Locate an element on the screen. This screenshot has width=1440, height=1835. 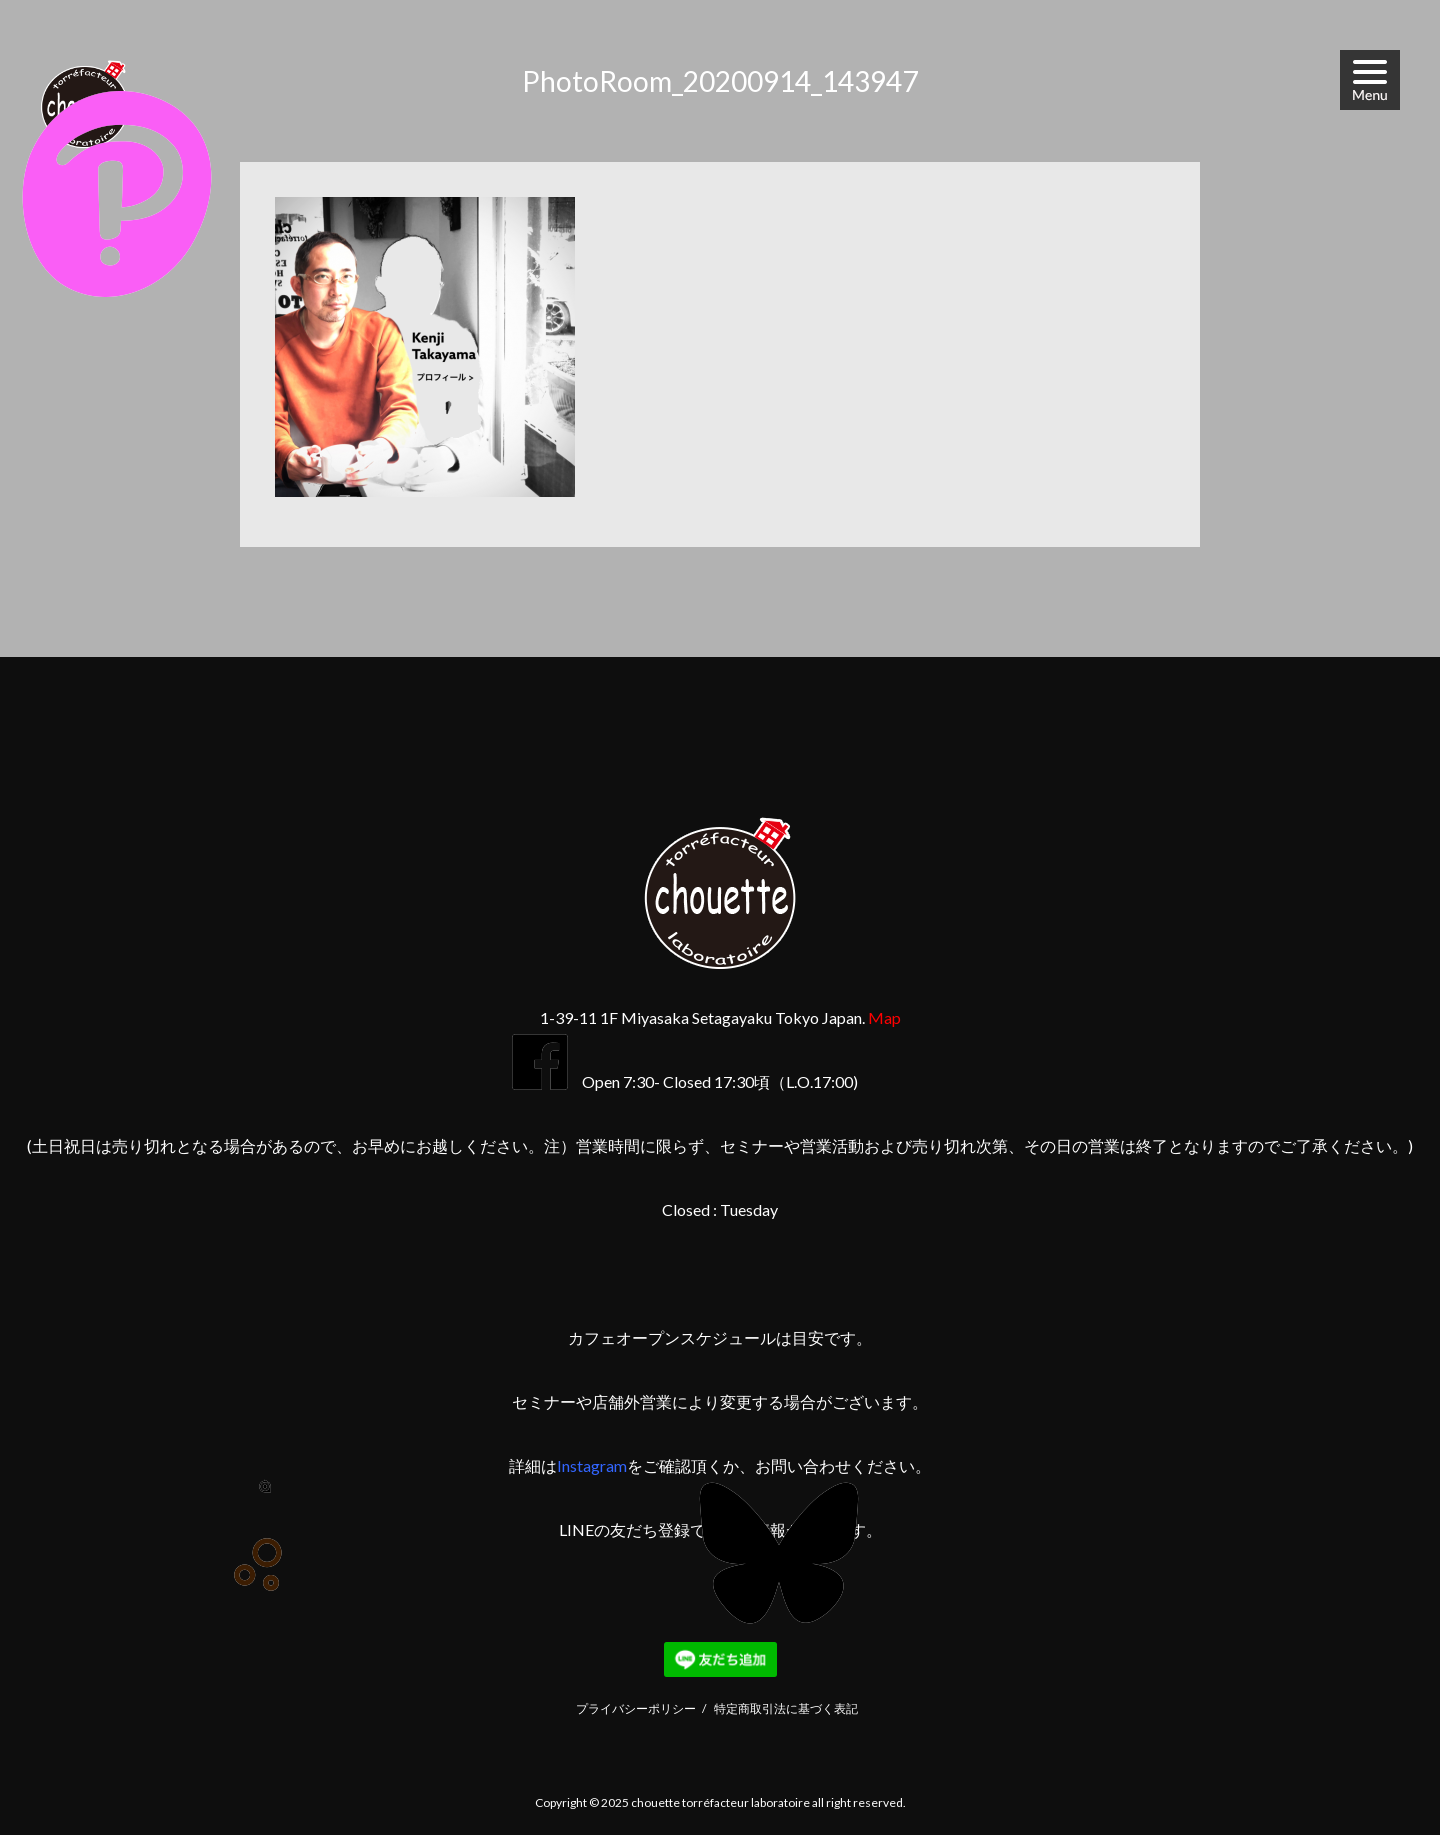
open facebook app is located at coordinates (540, 1062).